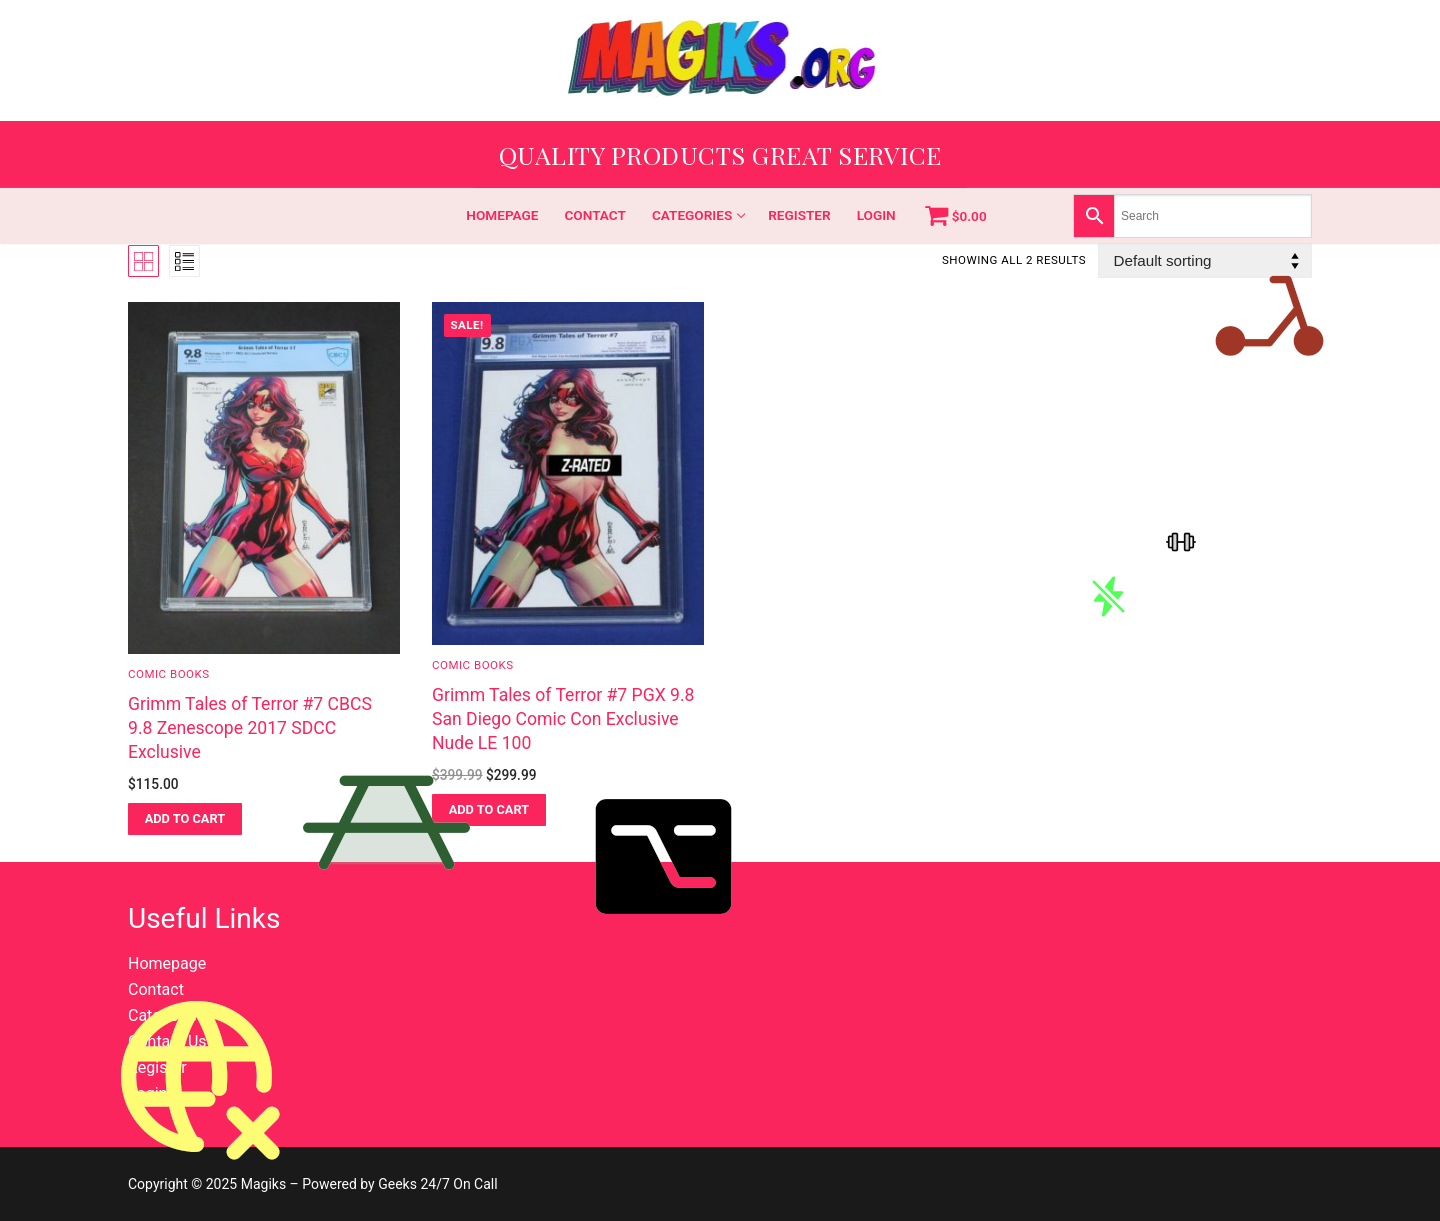 Image resolution: width=1440 pixels, height=1221 pixels. What do you see at coordinates (1108, 596) in the screenshot?
I see `disable camera flash` at bounding box center [1108, 596].